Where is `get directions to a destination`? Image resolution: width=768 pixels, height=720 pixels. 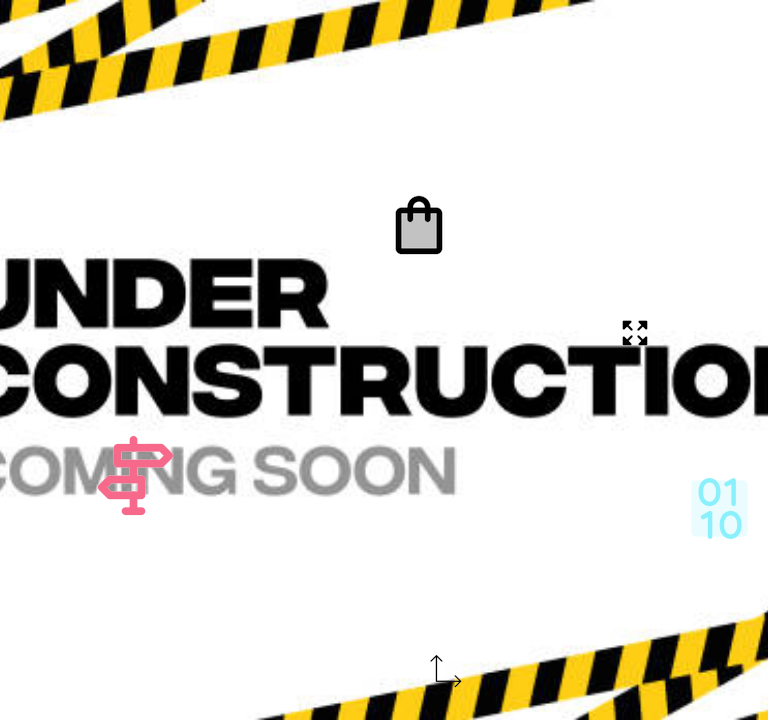 get directions to a destination is located at coordinates (133, 475).